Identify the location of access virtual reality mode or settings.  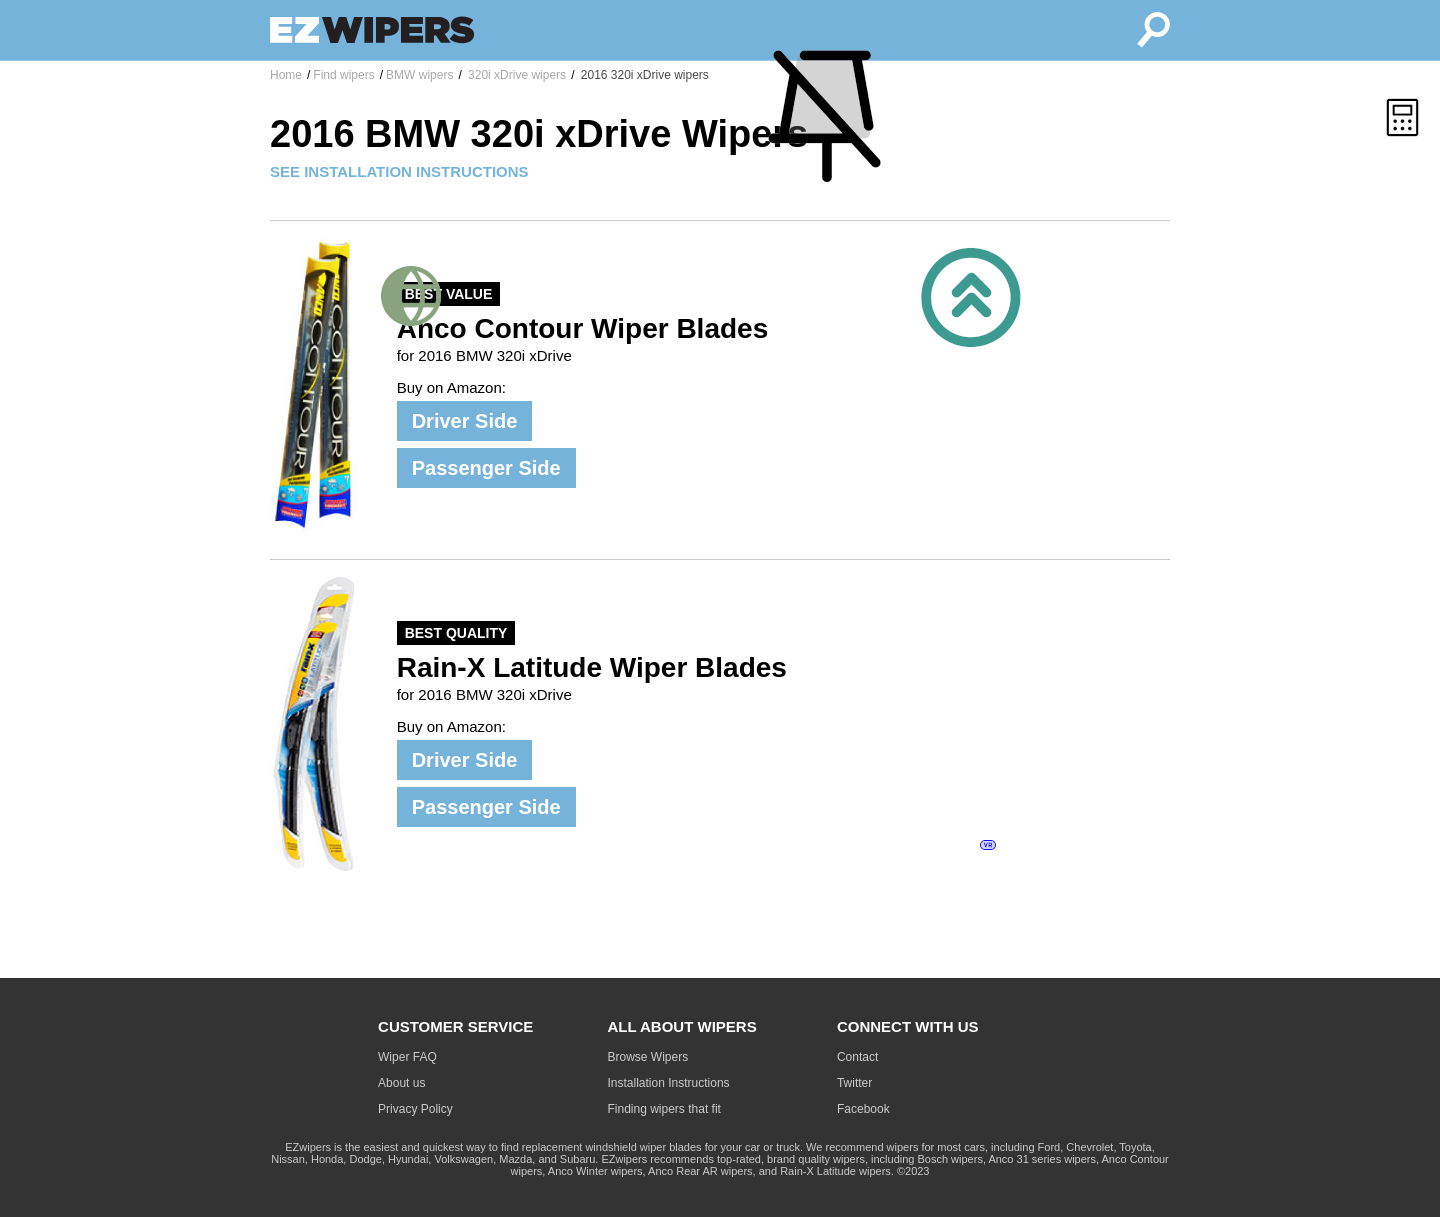
(988, 845).